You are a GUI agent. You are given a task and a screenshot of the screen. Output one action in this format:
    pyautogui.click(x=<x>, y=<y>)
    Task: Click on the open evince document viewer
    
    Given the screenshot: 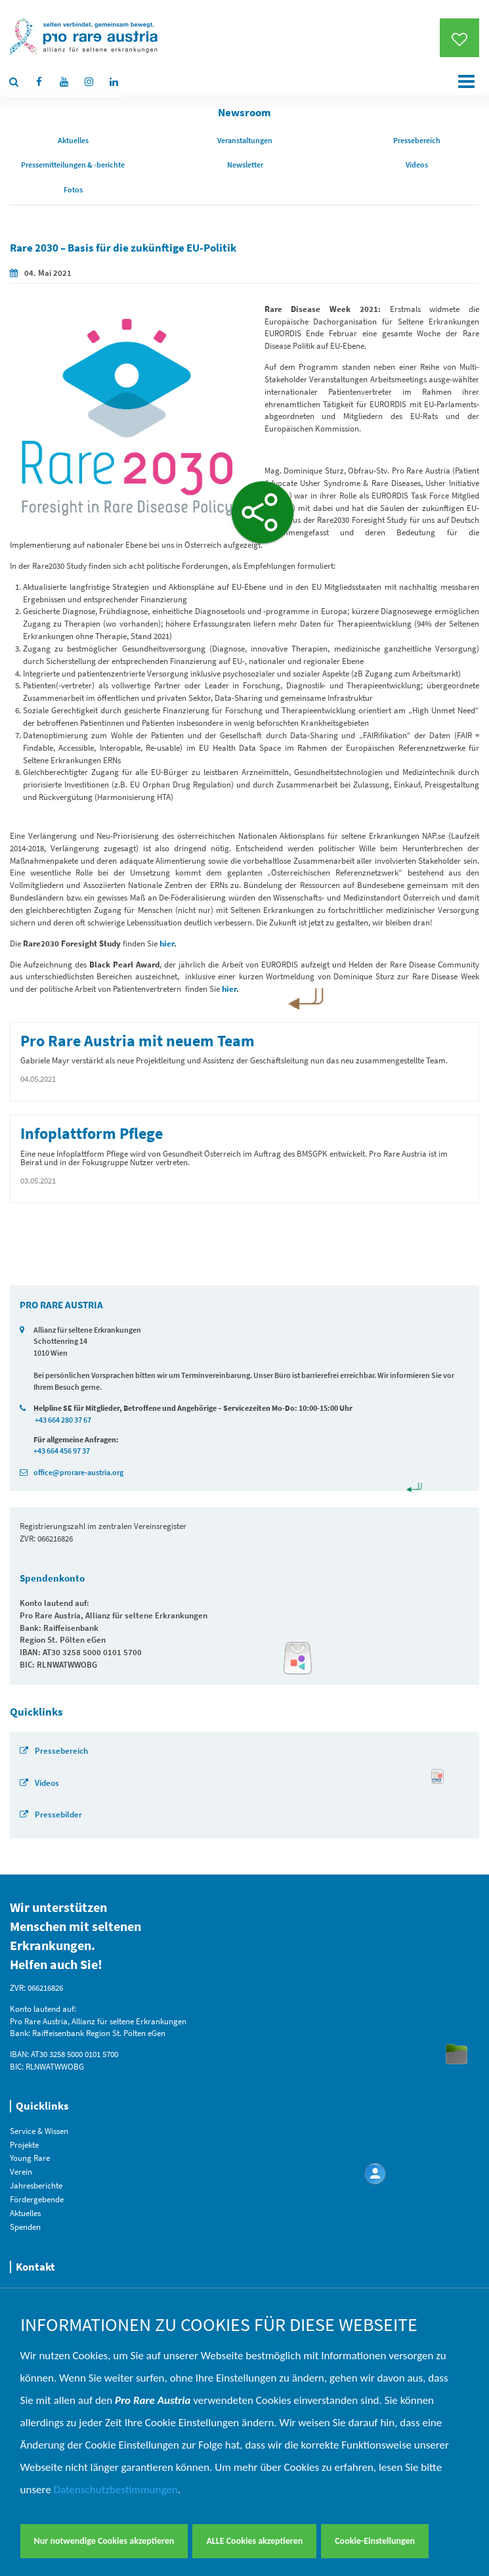 What is the action you would take?
    pyautogui.click(x=437, y=1776)
    